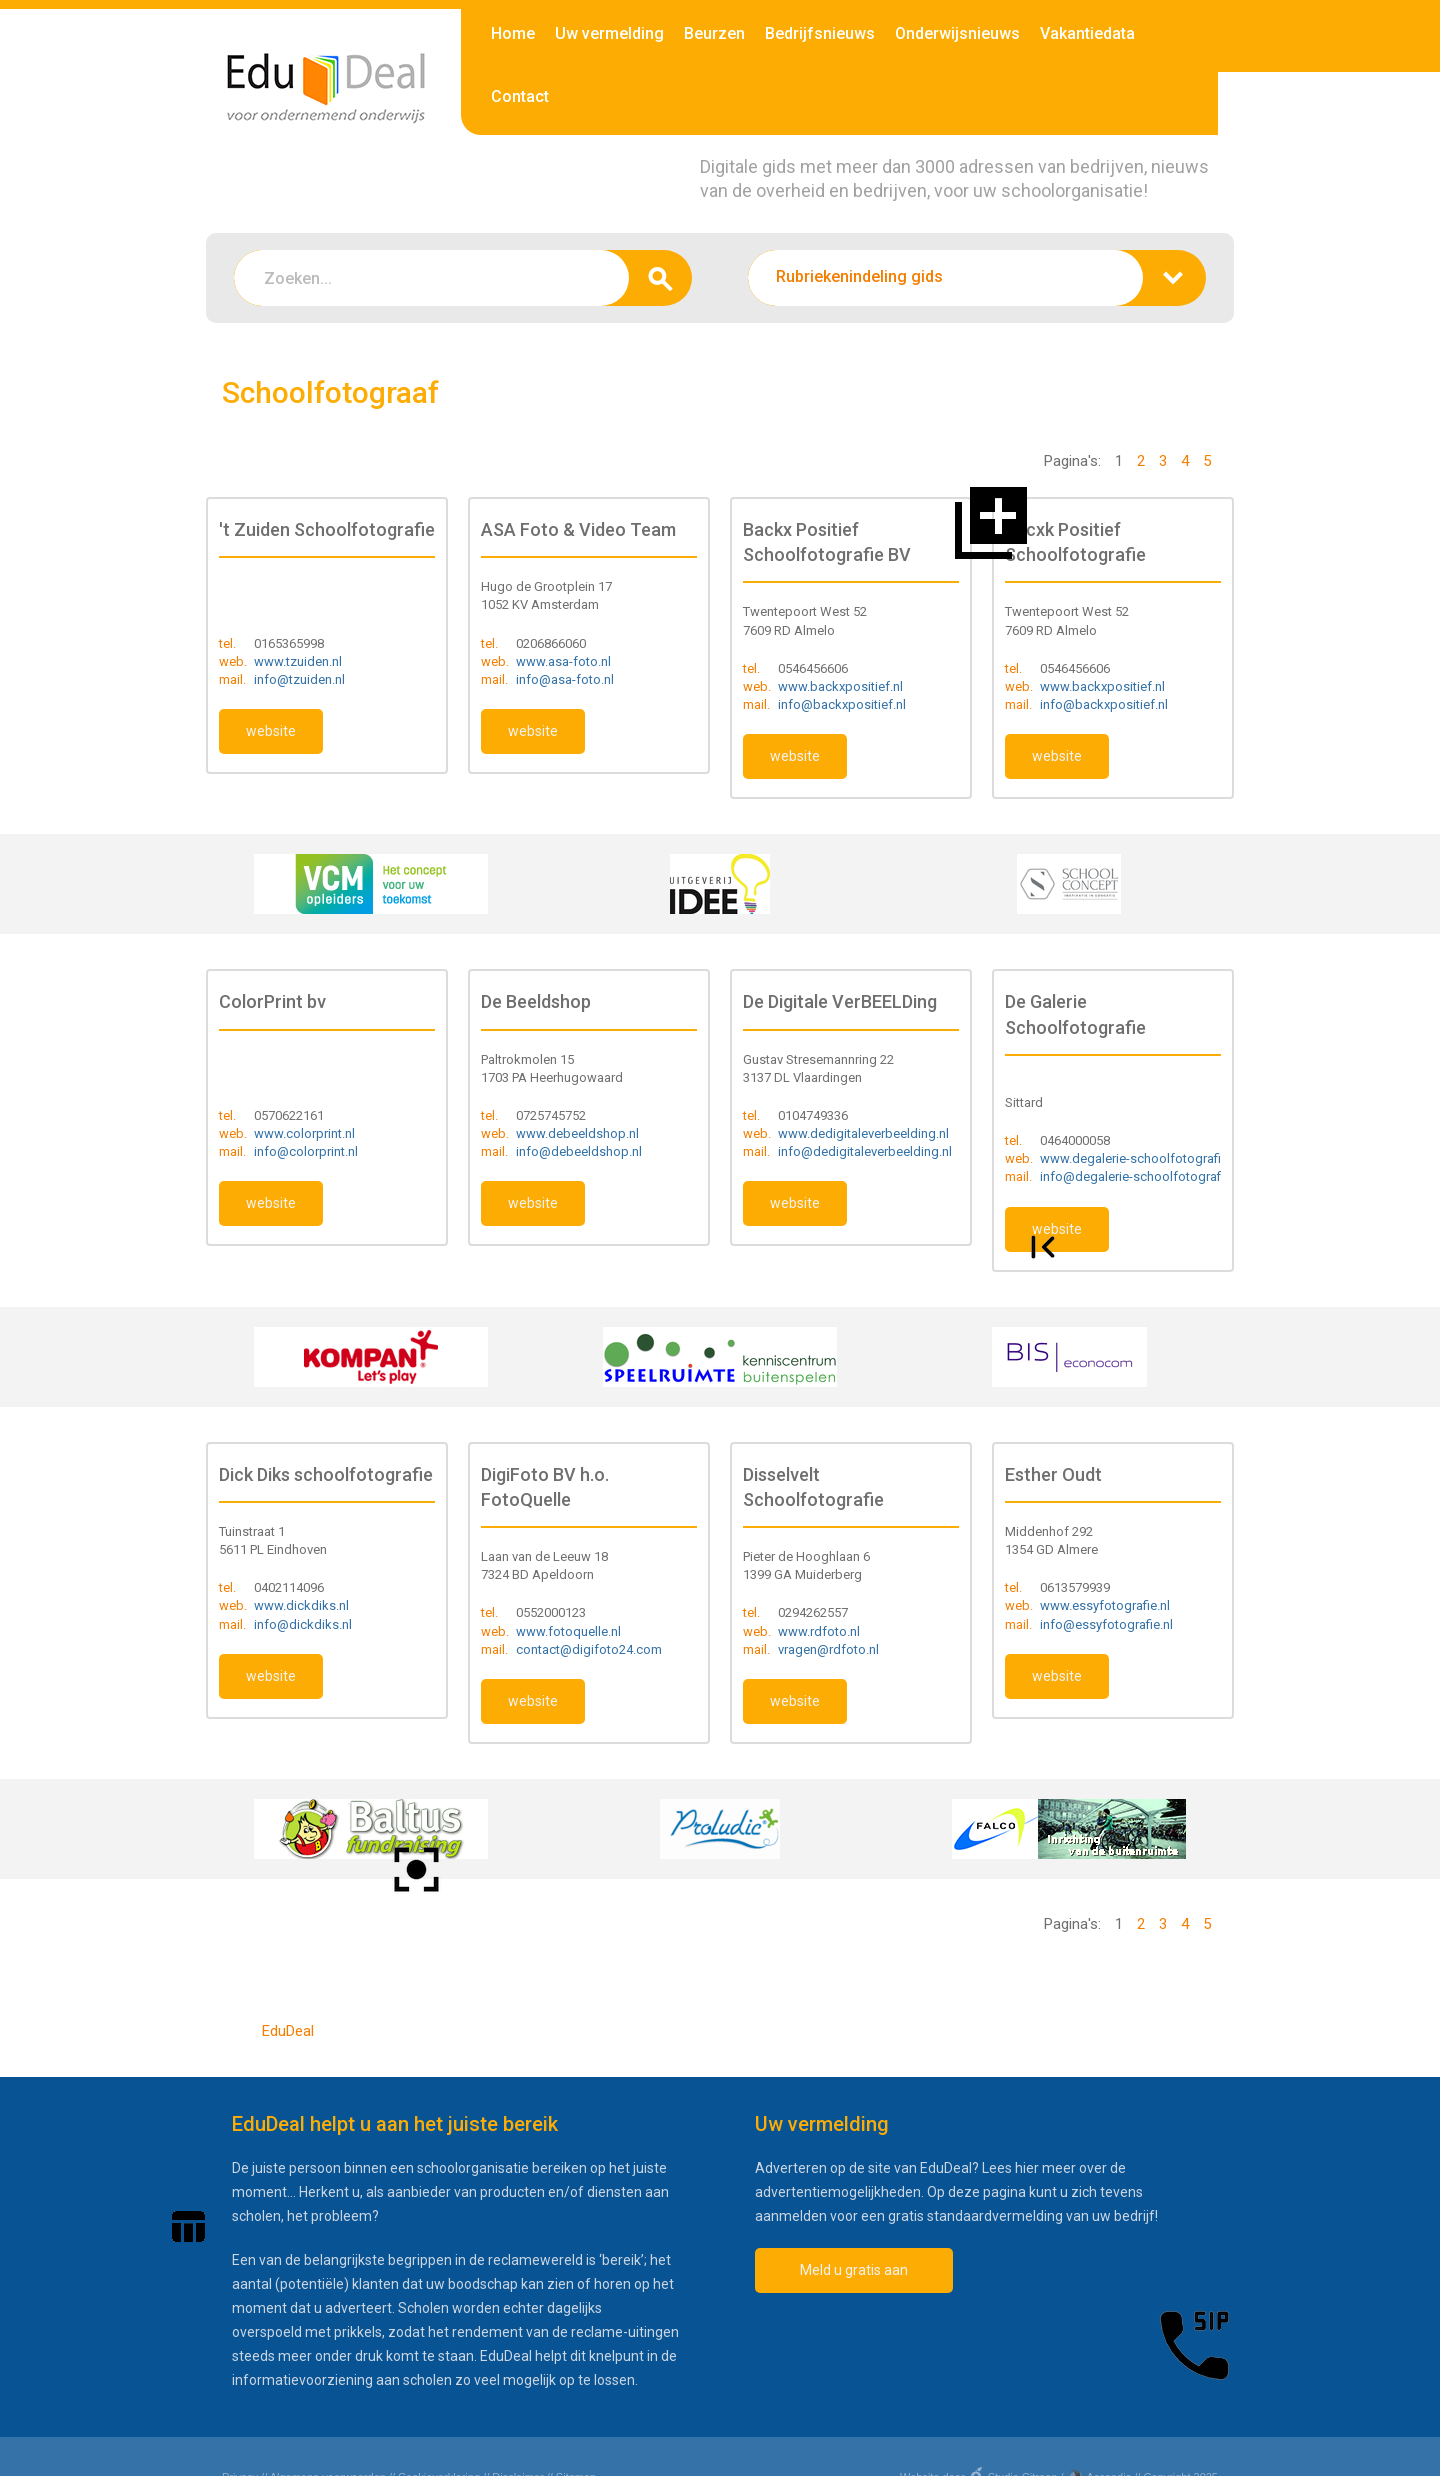 The height and width of the screenshot is (2476, 1440). What do you see at coordinates (1043, 1247) in the screenshot?
I see `go to first page` at bounding box center [1043, 1247].